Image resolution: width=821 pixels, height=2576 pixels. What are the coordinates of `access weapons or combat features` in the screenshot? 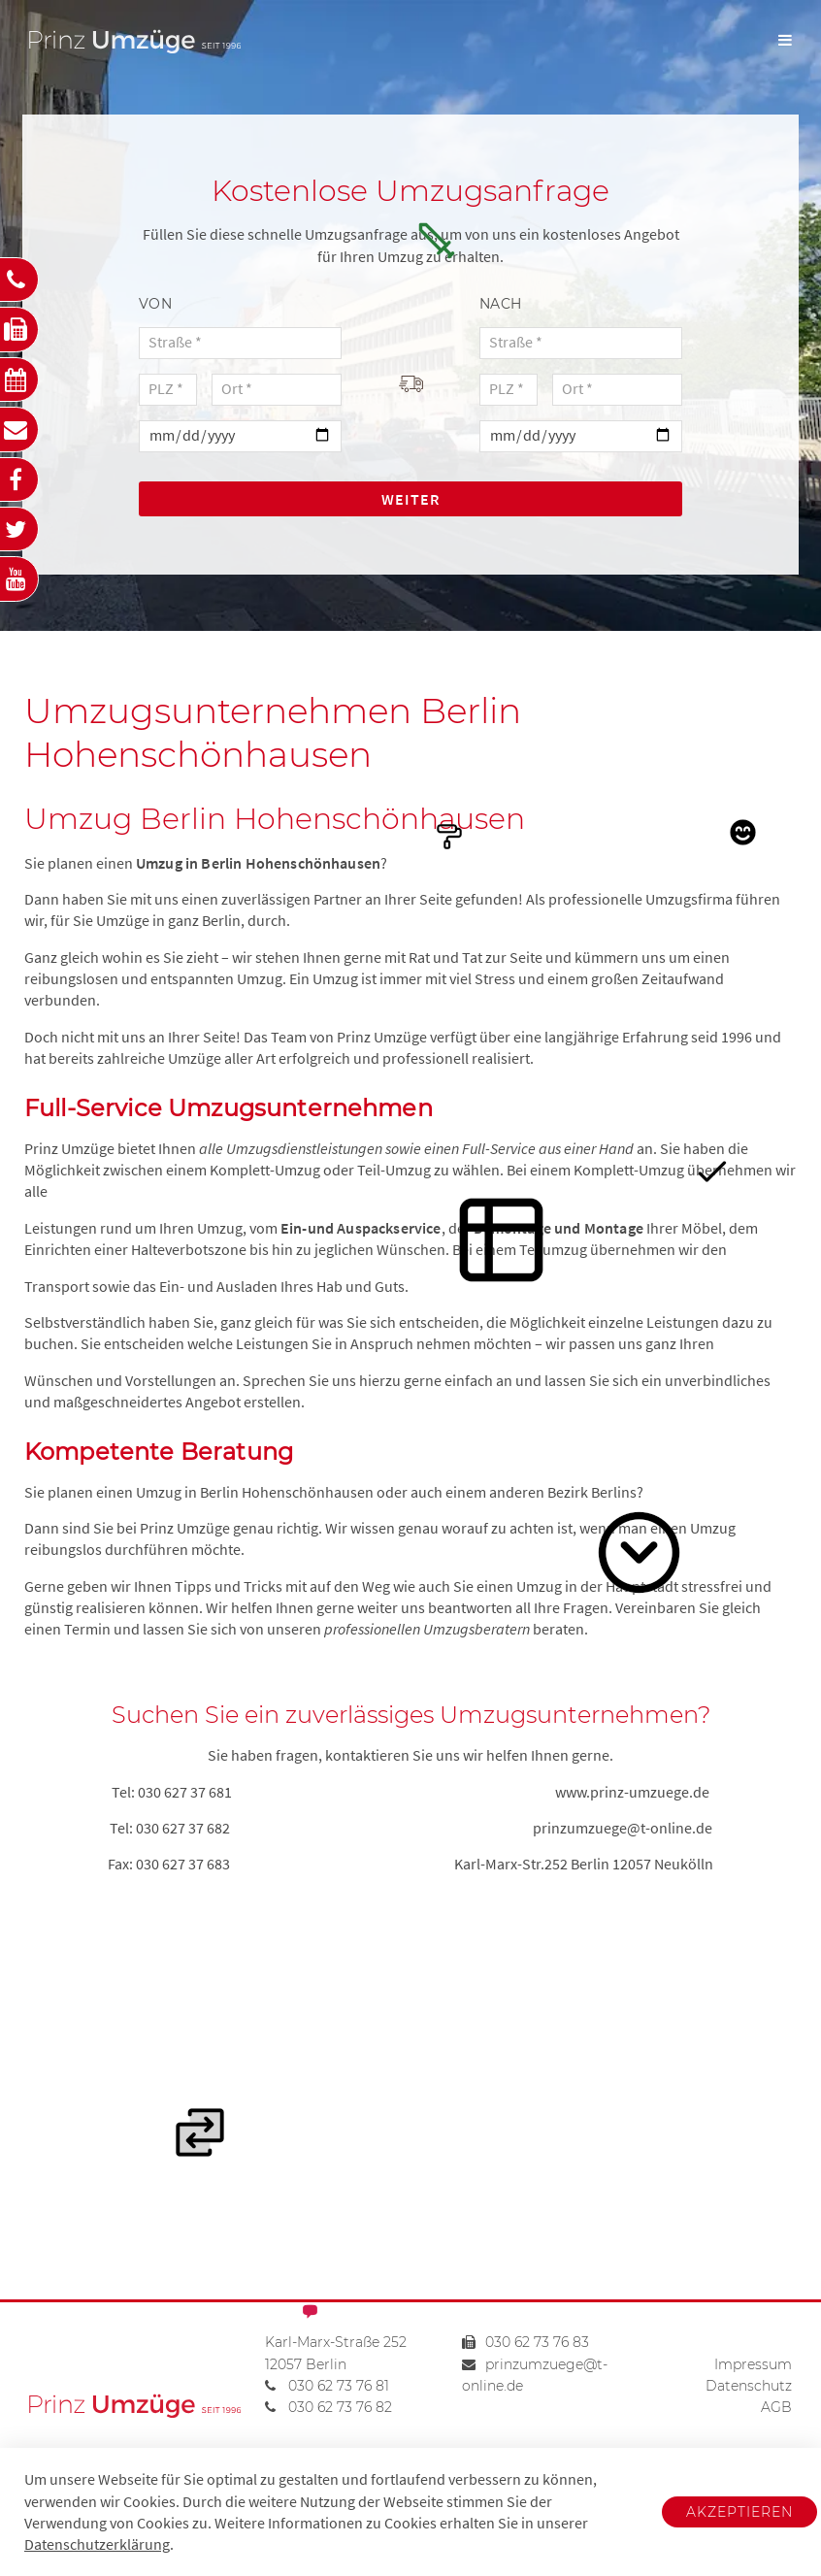 It's located at (437, 241).